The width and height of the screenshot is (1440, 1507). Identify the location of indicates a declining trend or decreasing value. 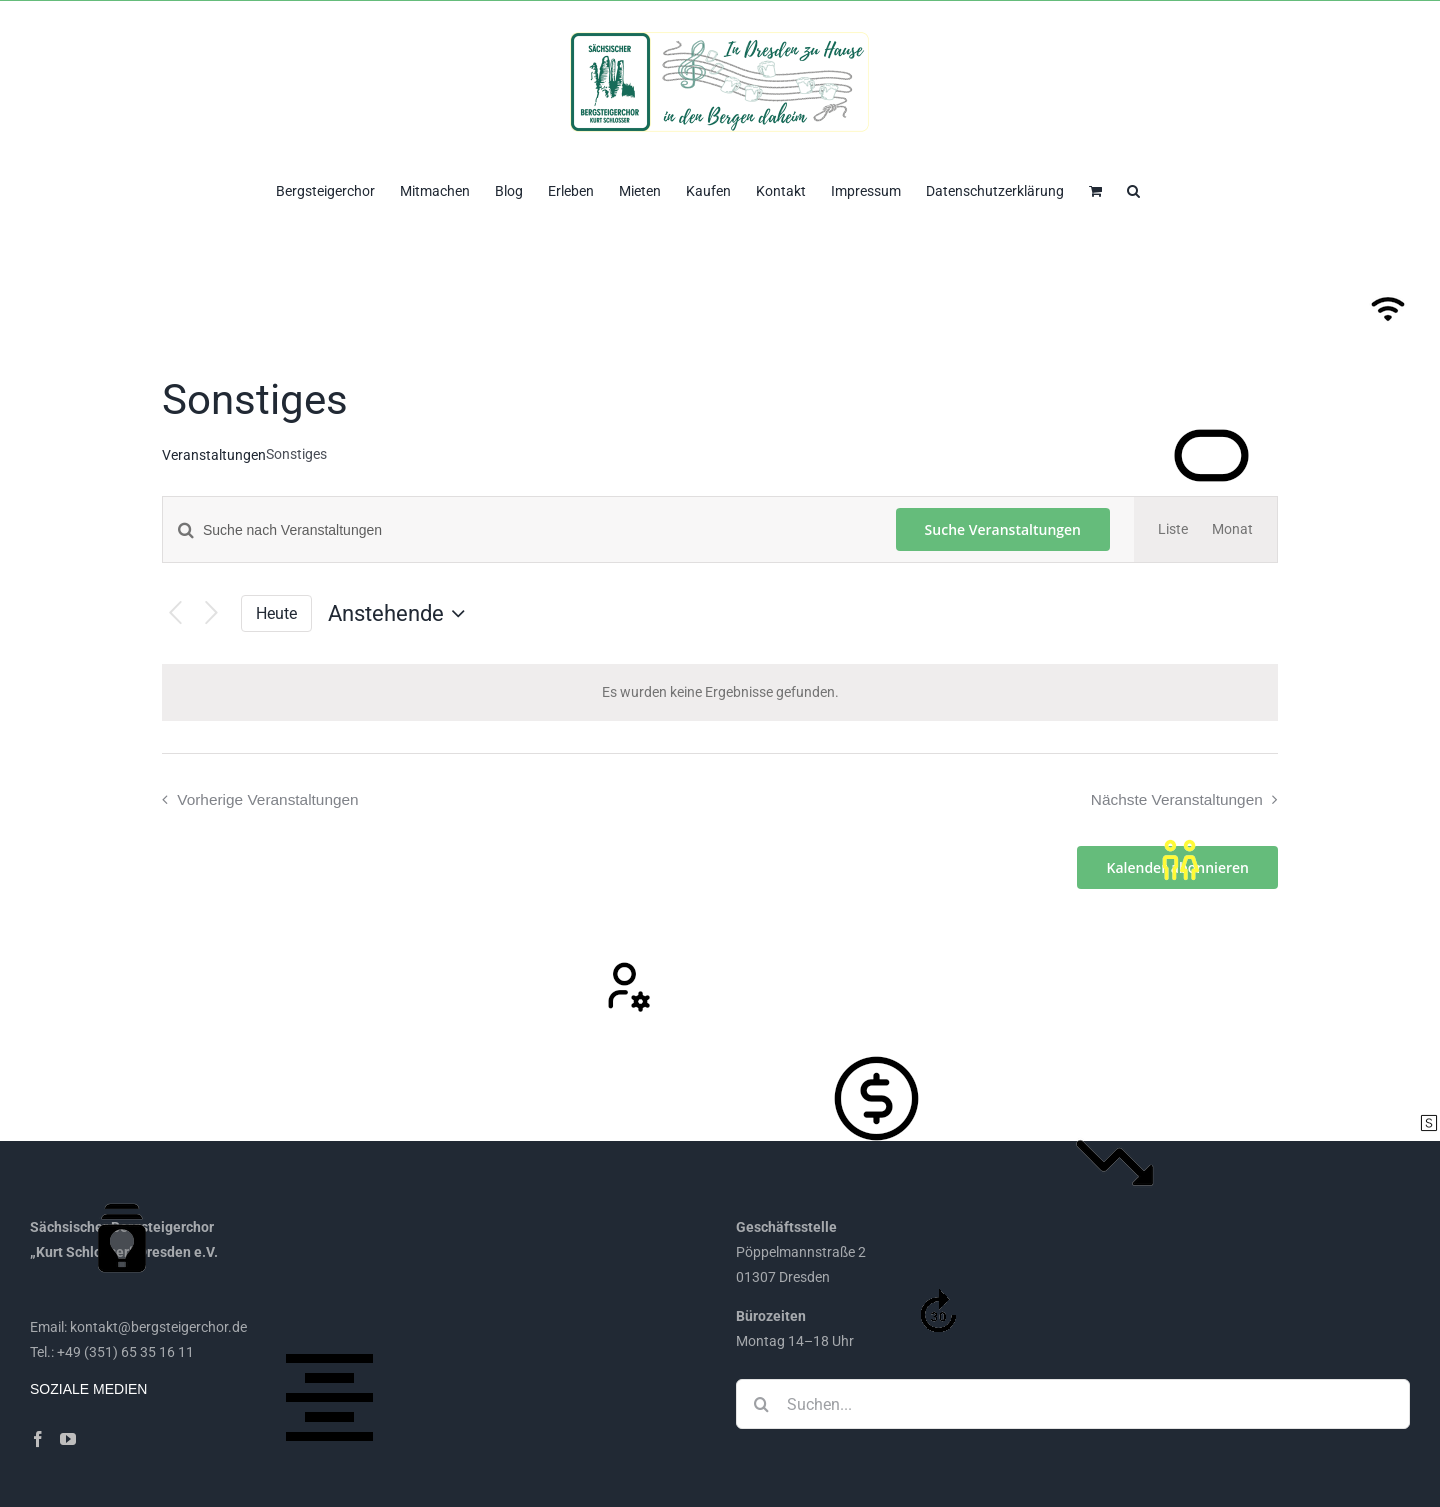
(1114, 1162).